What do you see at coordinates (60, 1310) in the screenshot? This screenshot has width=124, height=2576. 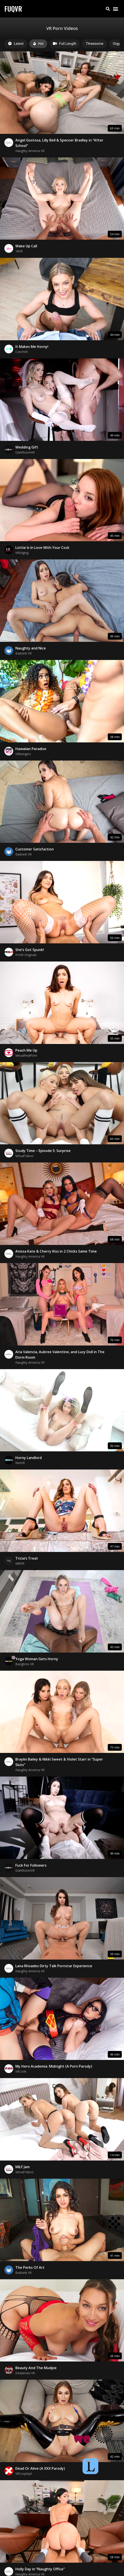 I see `open gnome terminal application` at bounding box center [60, 1310].